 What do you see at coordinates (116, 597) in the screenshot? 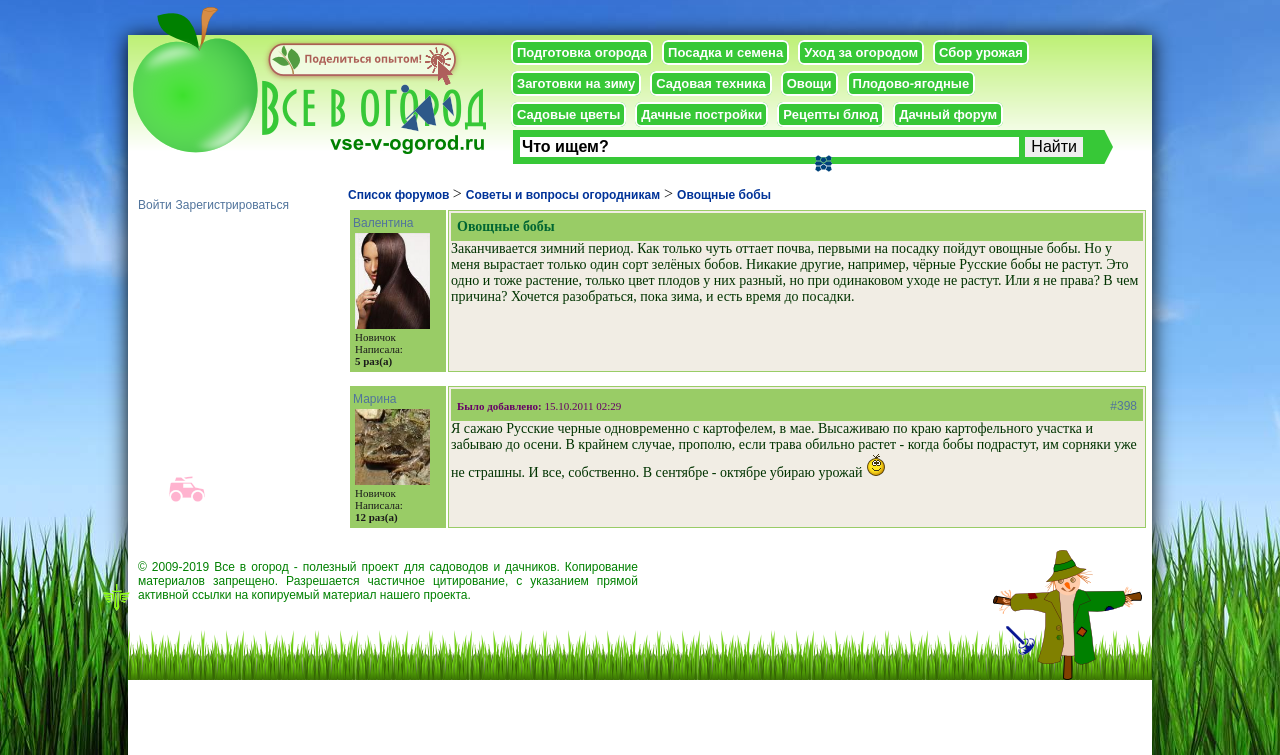
I see `equip or select a weapon in a game inventory` at bounding box center [116, 597].